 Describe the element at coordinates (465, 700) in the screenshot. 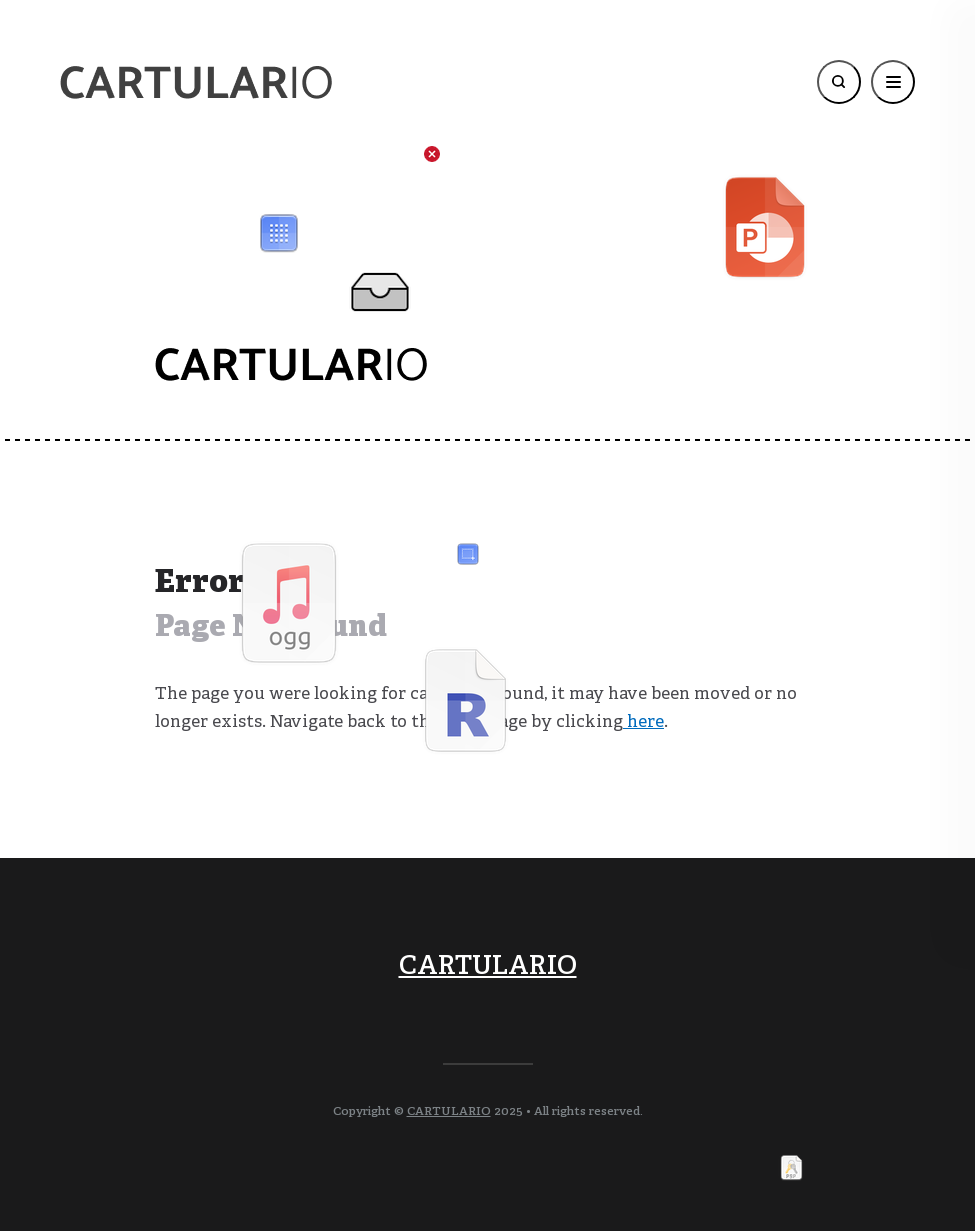

I see `an R programming language source file` at that location.